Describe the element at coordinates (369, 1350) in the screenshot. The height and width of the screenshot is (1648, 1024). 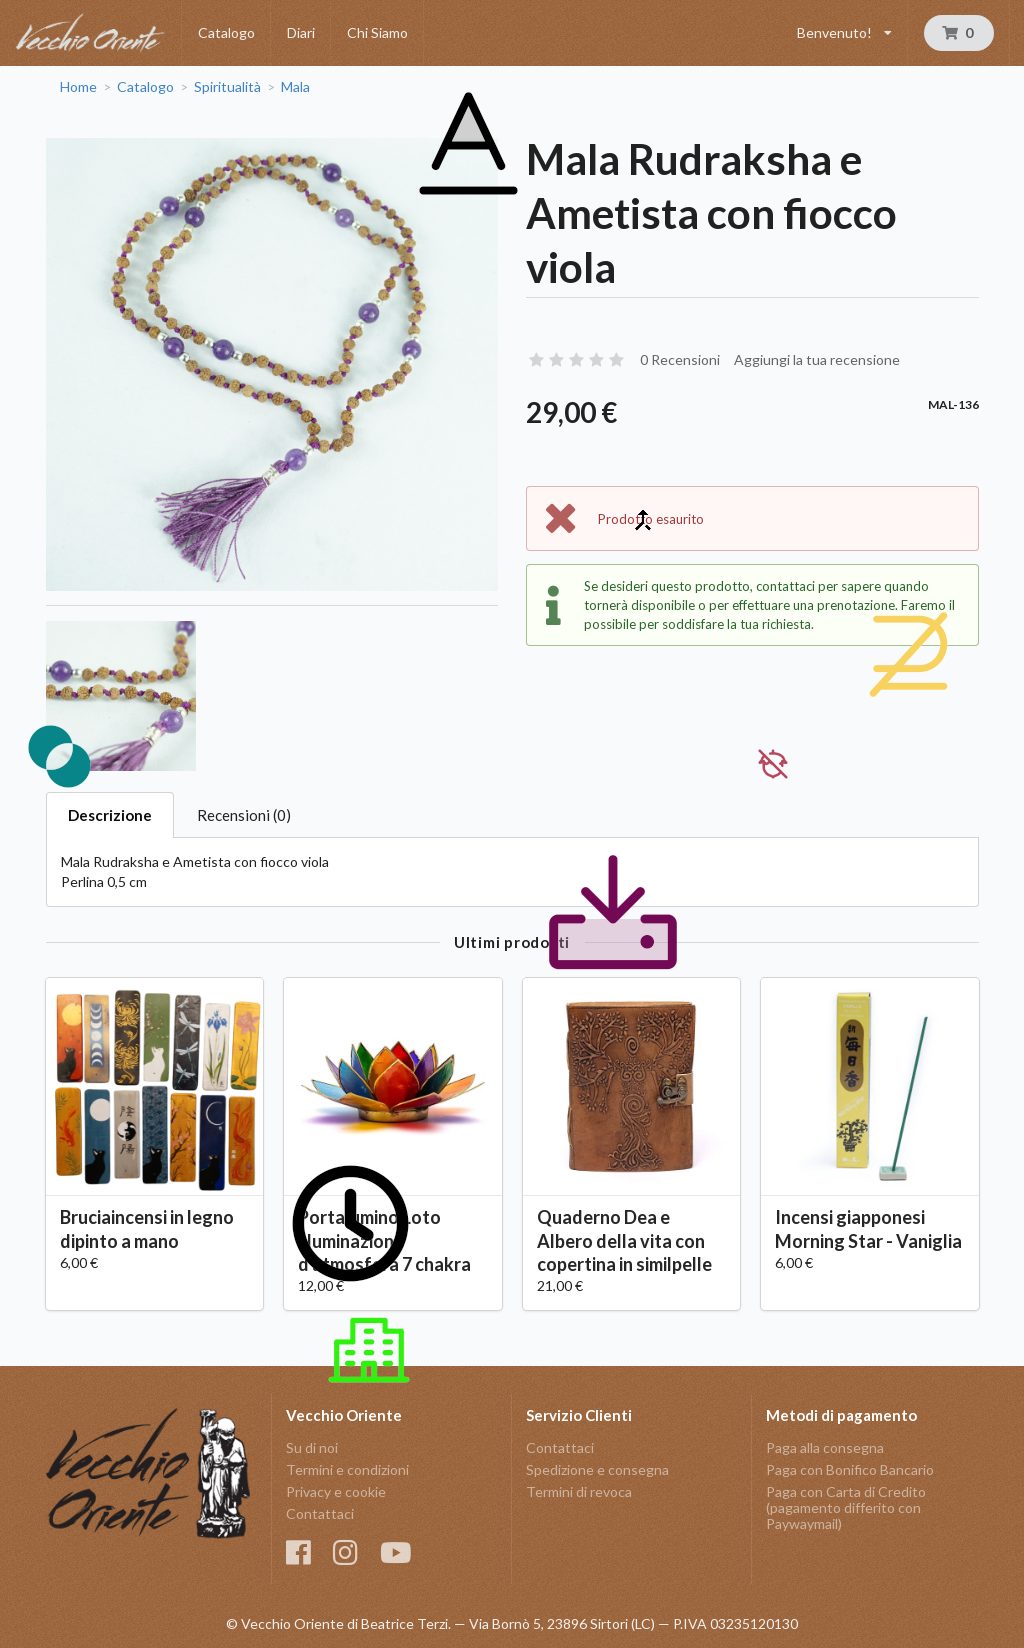
I see `view apartment or residential listings` at that location.